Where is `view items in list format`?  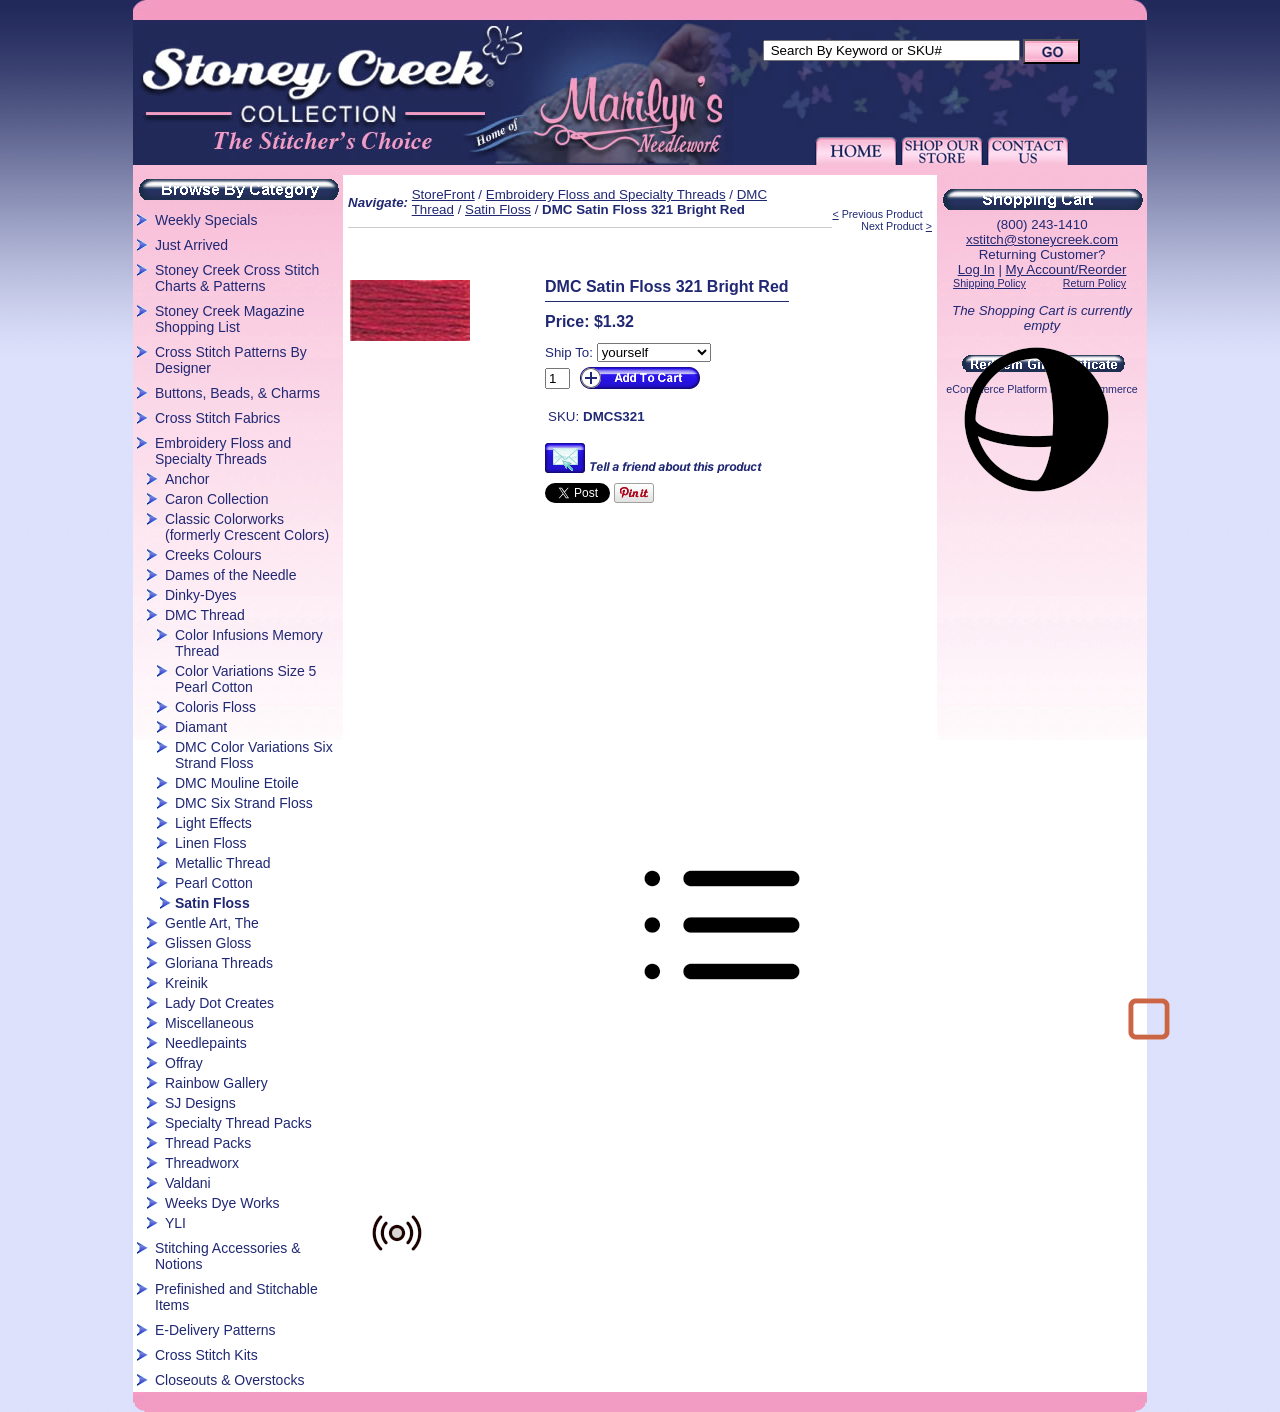
view items in list format is located at coordinates (722, 925).